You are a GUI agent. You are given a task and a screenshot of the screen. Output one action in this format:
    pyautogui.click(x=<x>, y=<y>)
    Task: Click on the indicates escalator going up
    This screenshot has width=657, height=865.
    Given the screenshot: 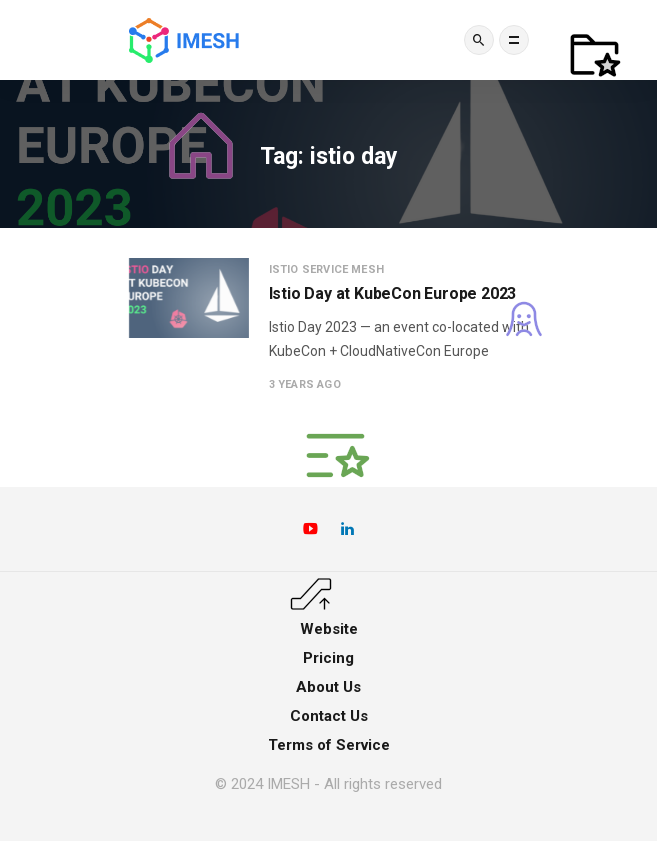 What is the action you would take?
    pyautogui.click(x=311, y=594)
    